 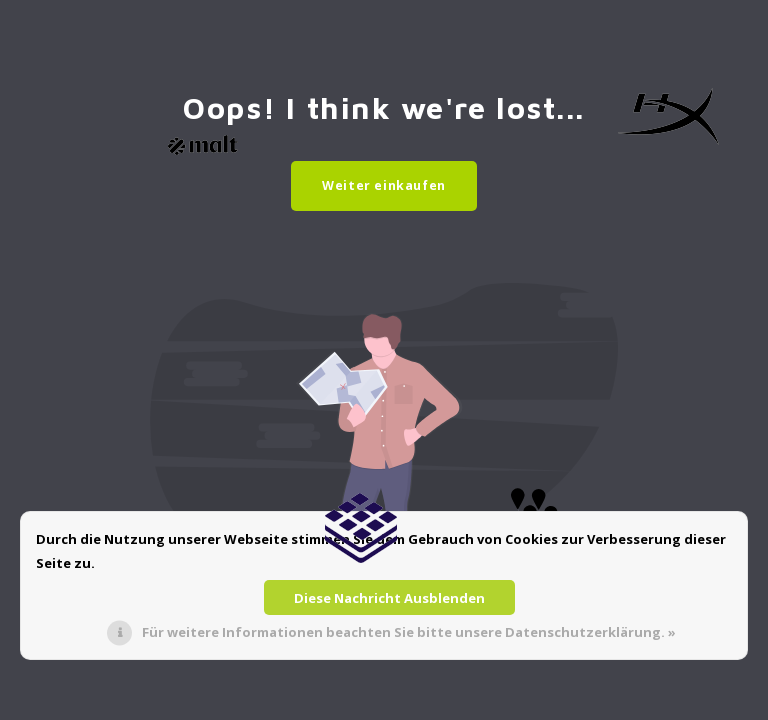 I want to click on open torizon platform dashboard, so click(x=361, y=528).